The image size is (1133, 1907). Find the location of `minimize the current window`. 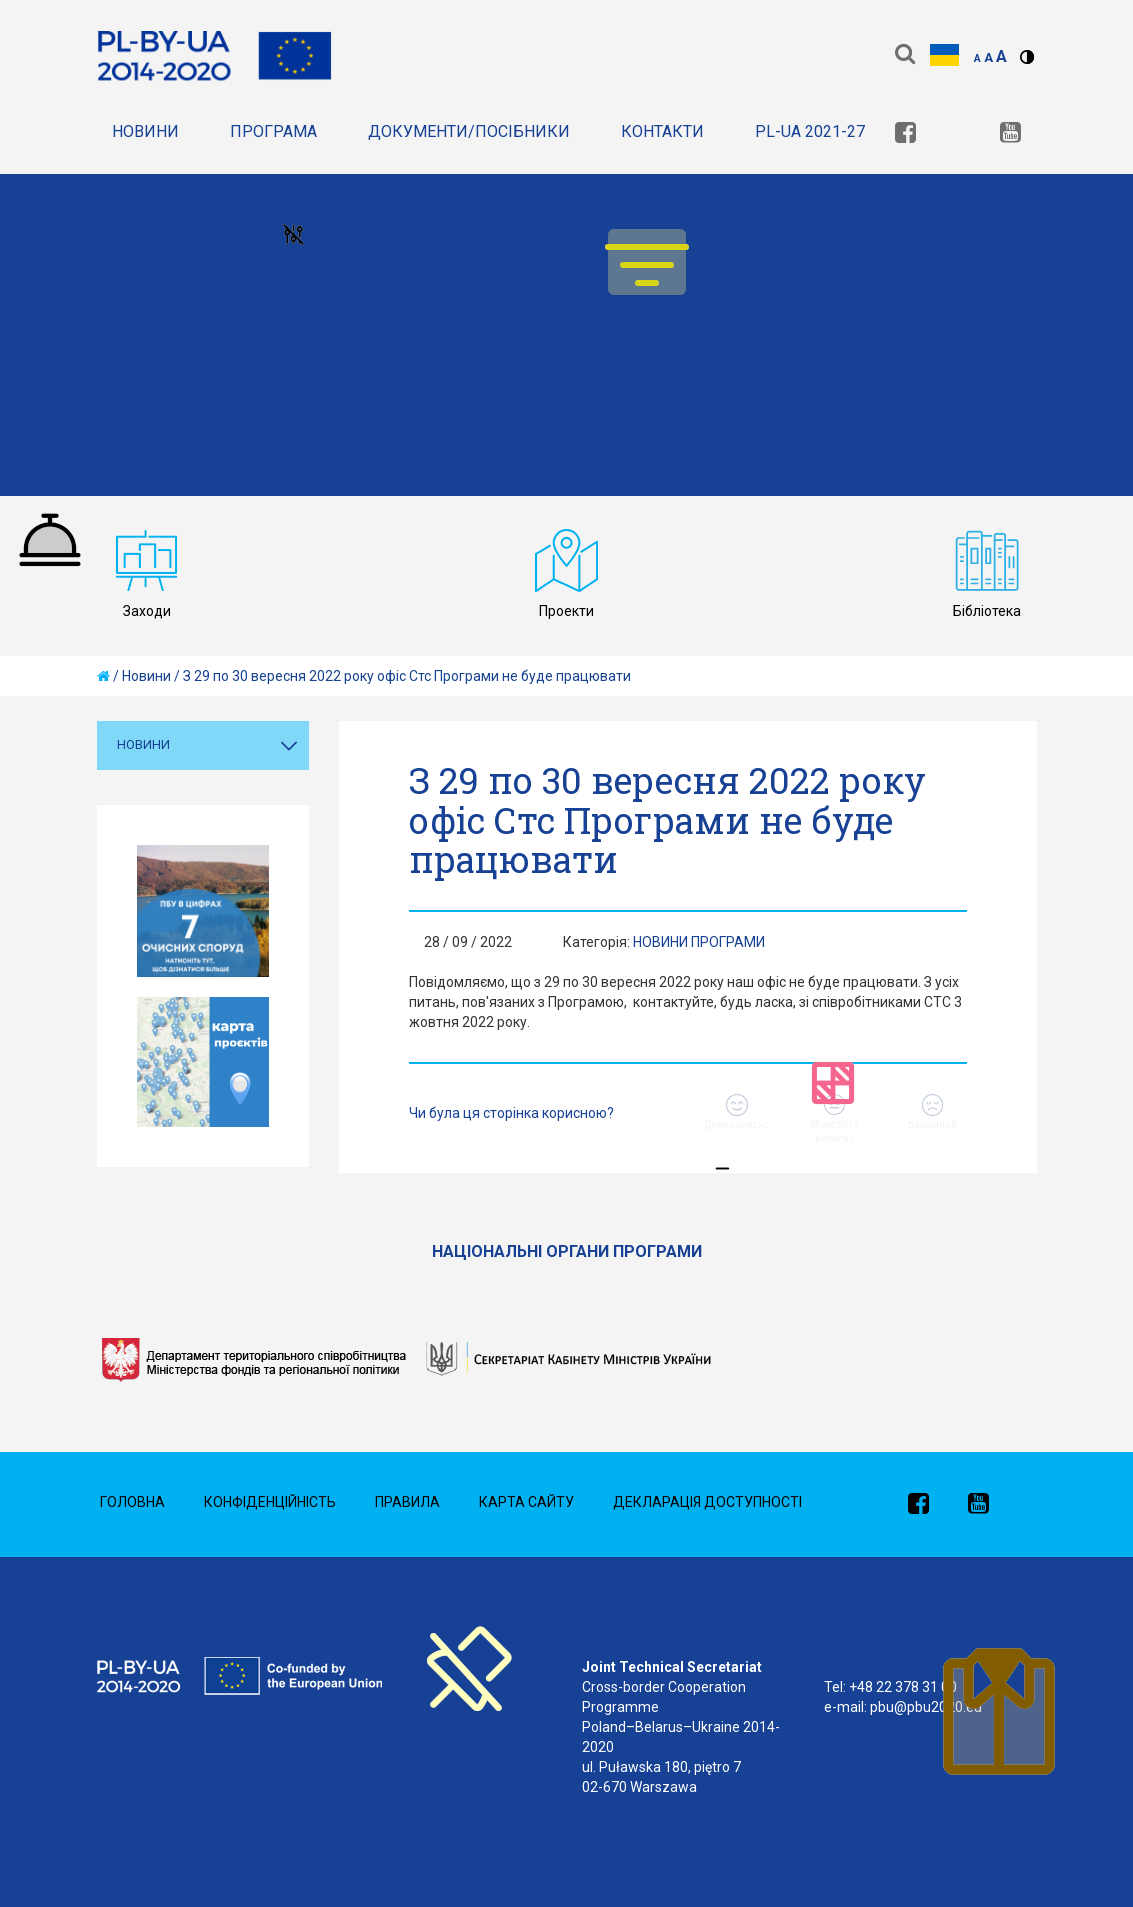

minimize the current window is located at coordinates (722, 1159).